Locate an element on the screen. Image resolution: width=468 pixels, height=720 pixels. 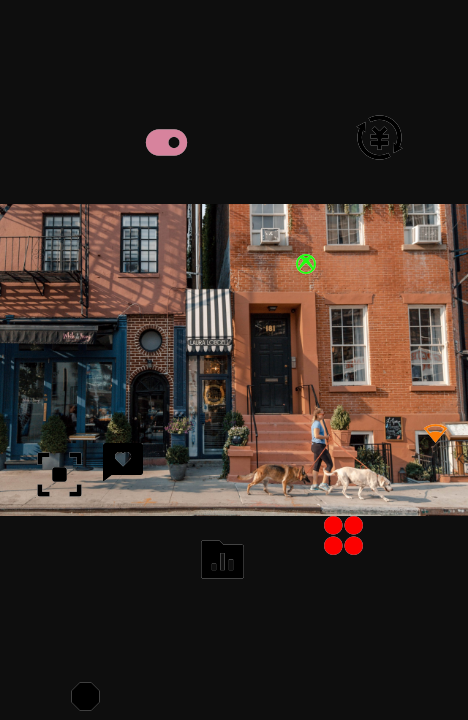
enable focus mode to minimize distractions is located at coordinates (59, 474).